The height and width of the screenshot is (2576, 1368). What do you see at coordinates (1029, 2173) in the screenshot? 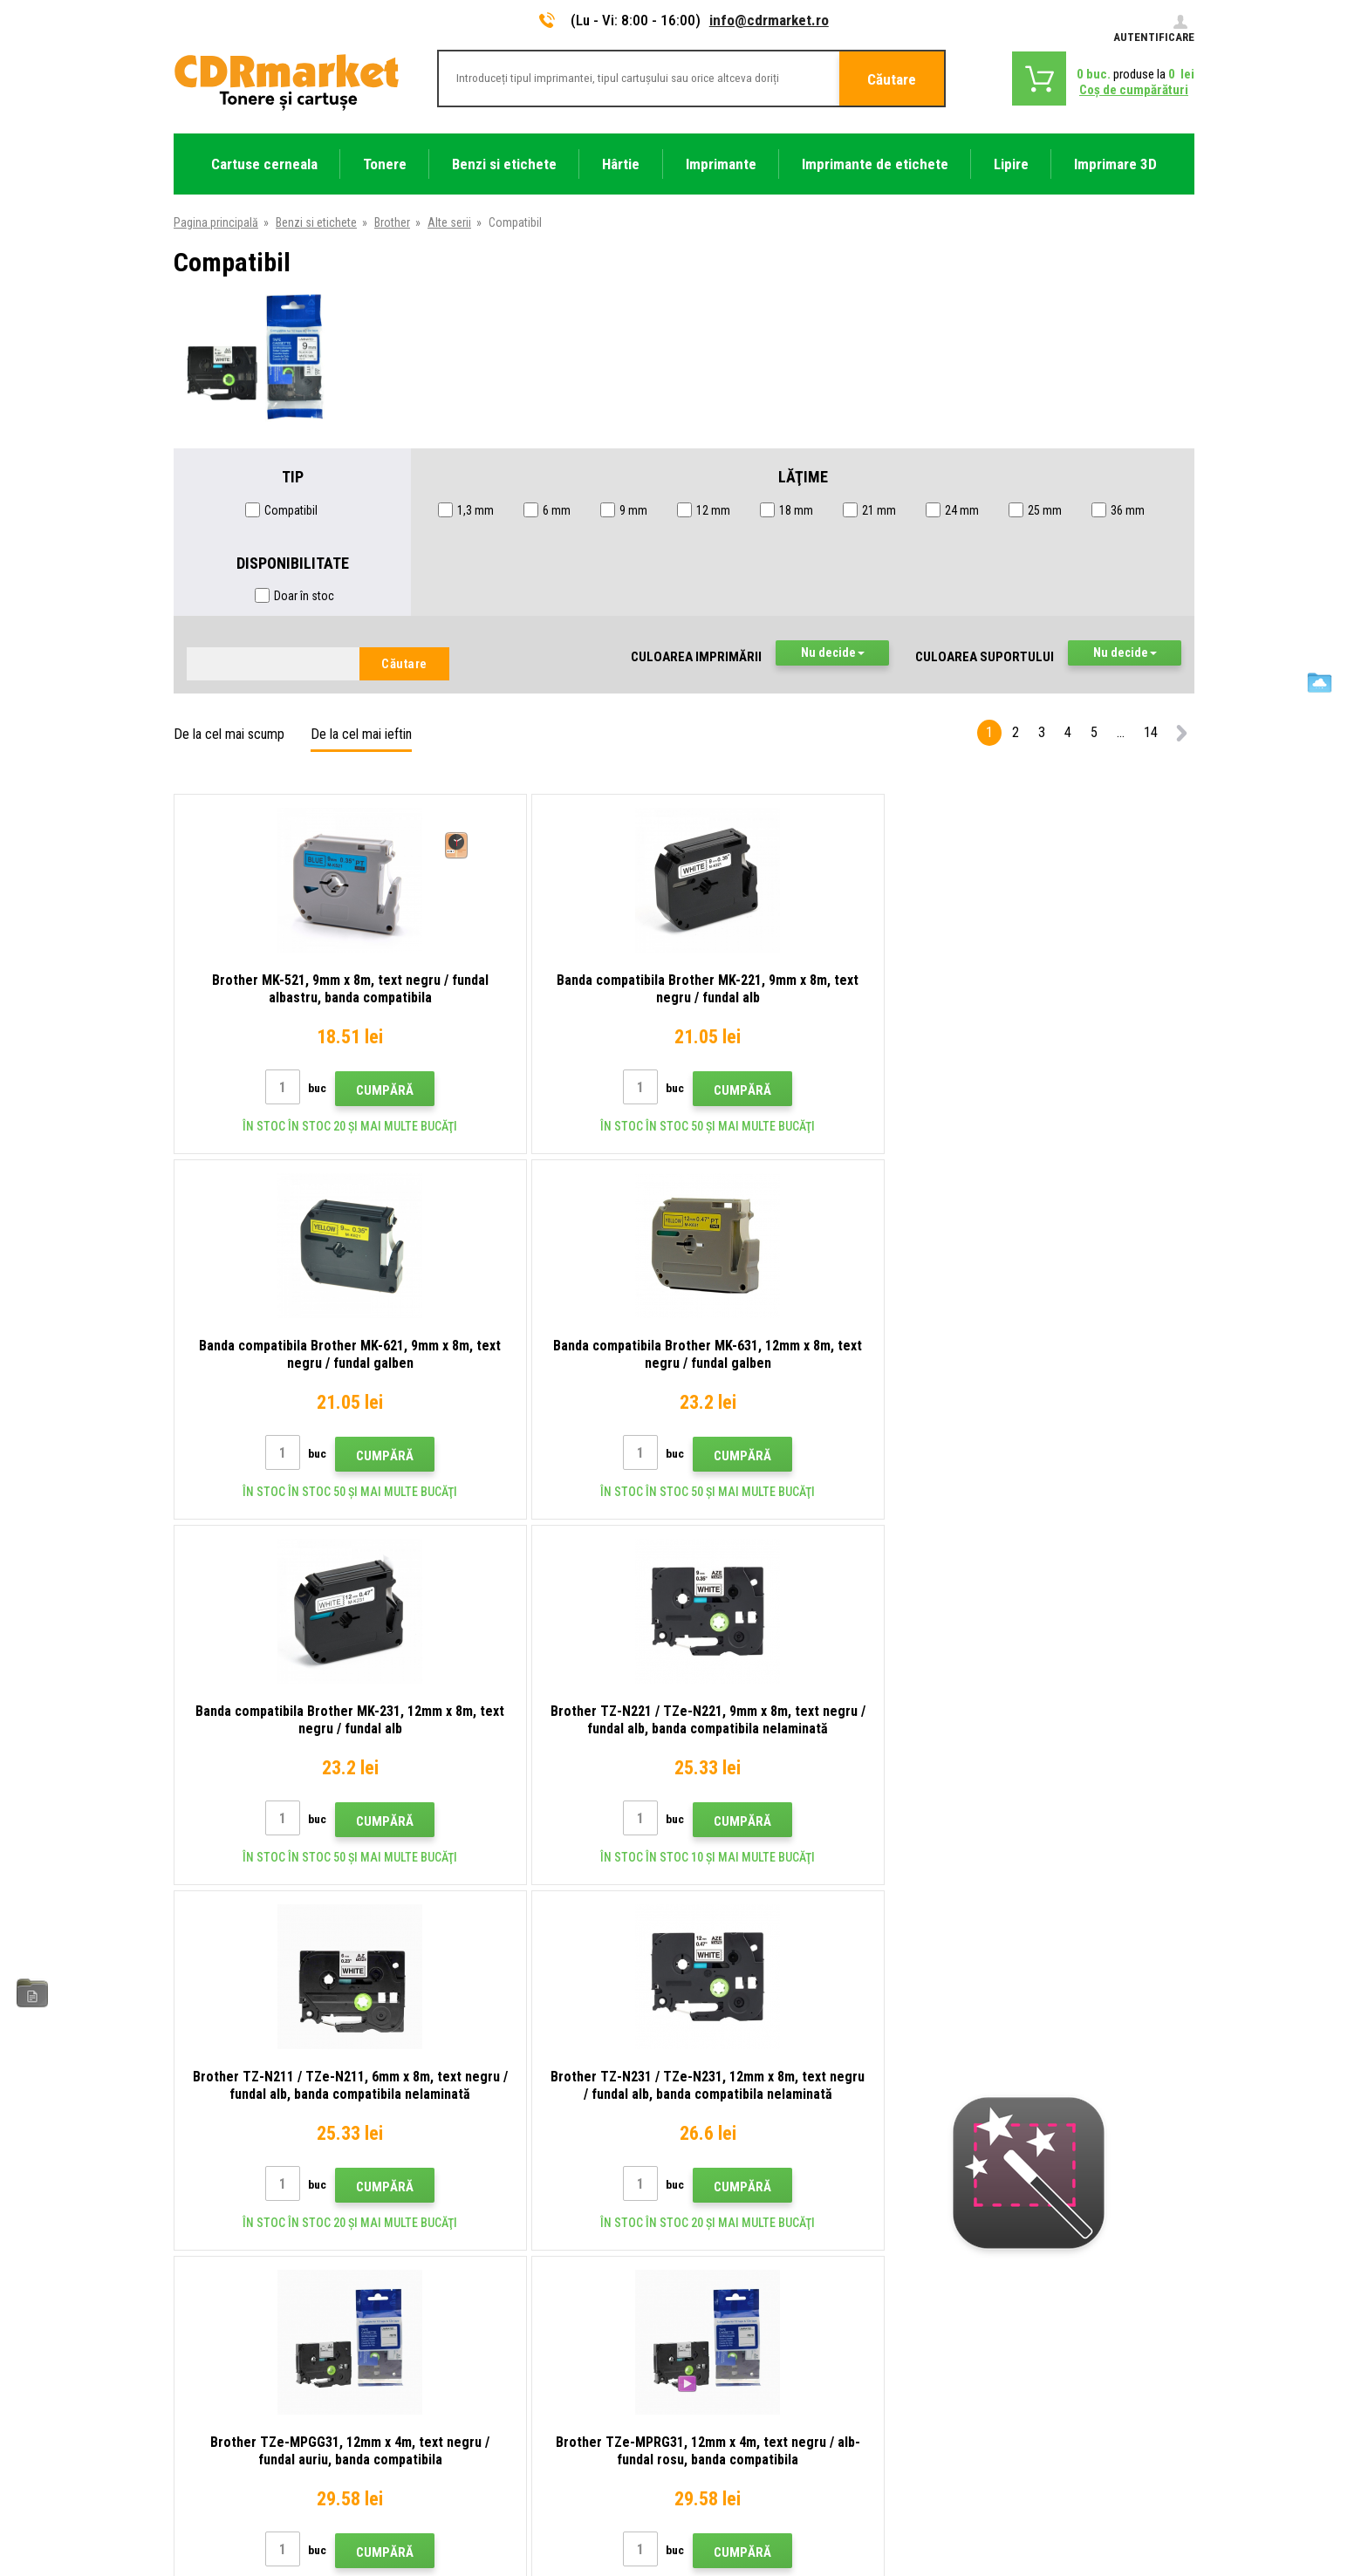
I see `open normcap screen capture tool` at bounding box center [1029, 2173].